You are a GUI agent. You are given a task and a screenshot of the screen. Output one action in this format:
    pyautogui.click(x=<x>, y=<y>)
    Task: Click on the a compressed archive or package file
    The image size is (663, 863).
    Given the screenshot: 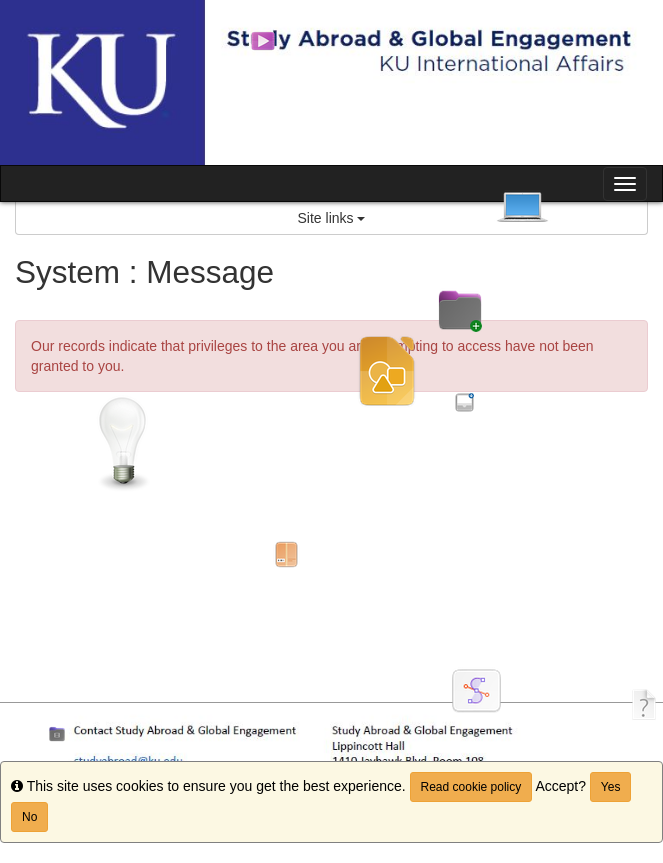 What is the action you would take?
    pyautogui.click(x=286, y=554)
    